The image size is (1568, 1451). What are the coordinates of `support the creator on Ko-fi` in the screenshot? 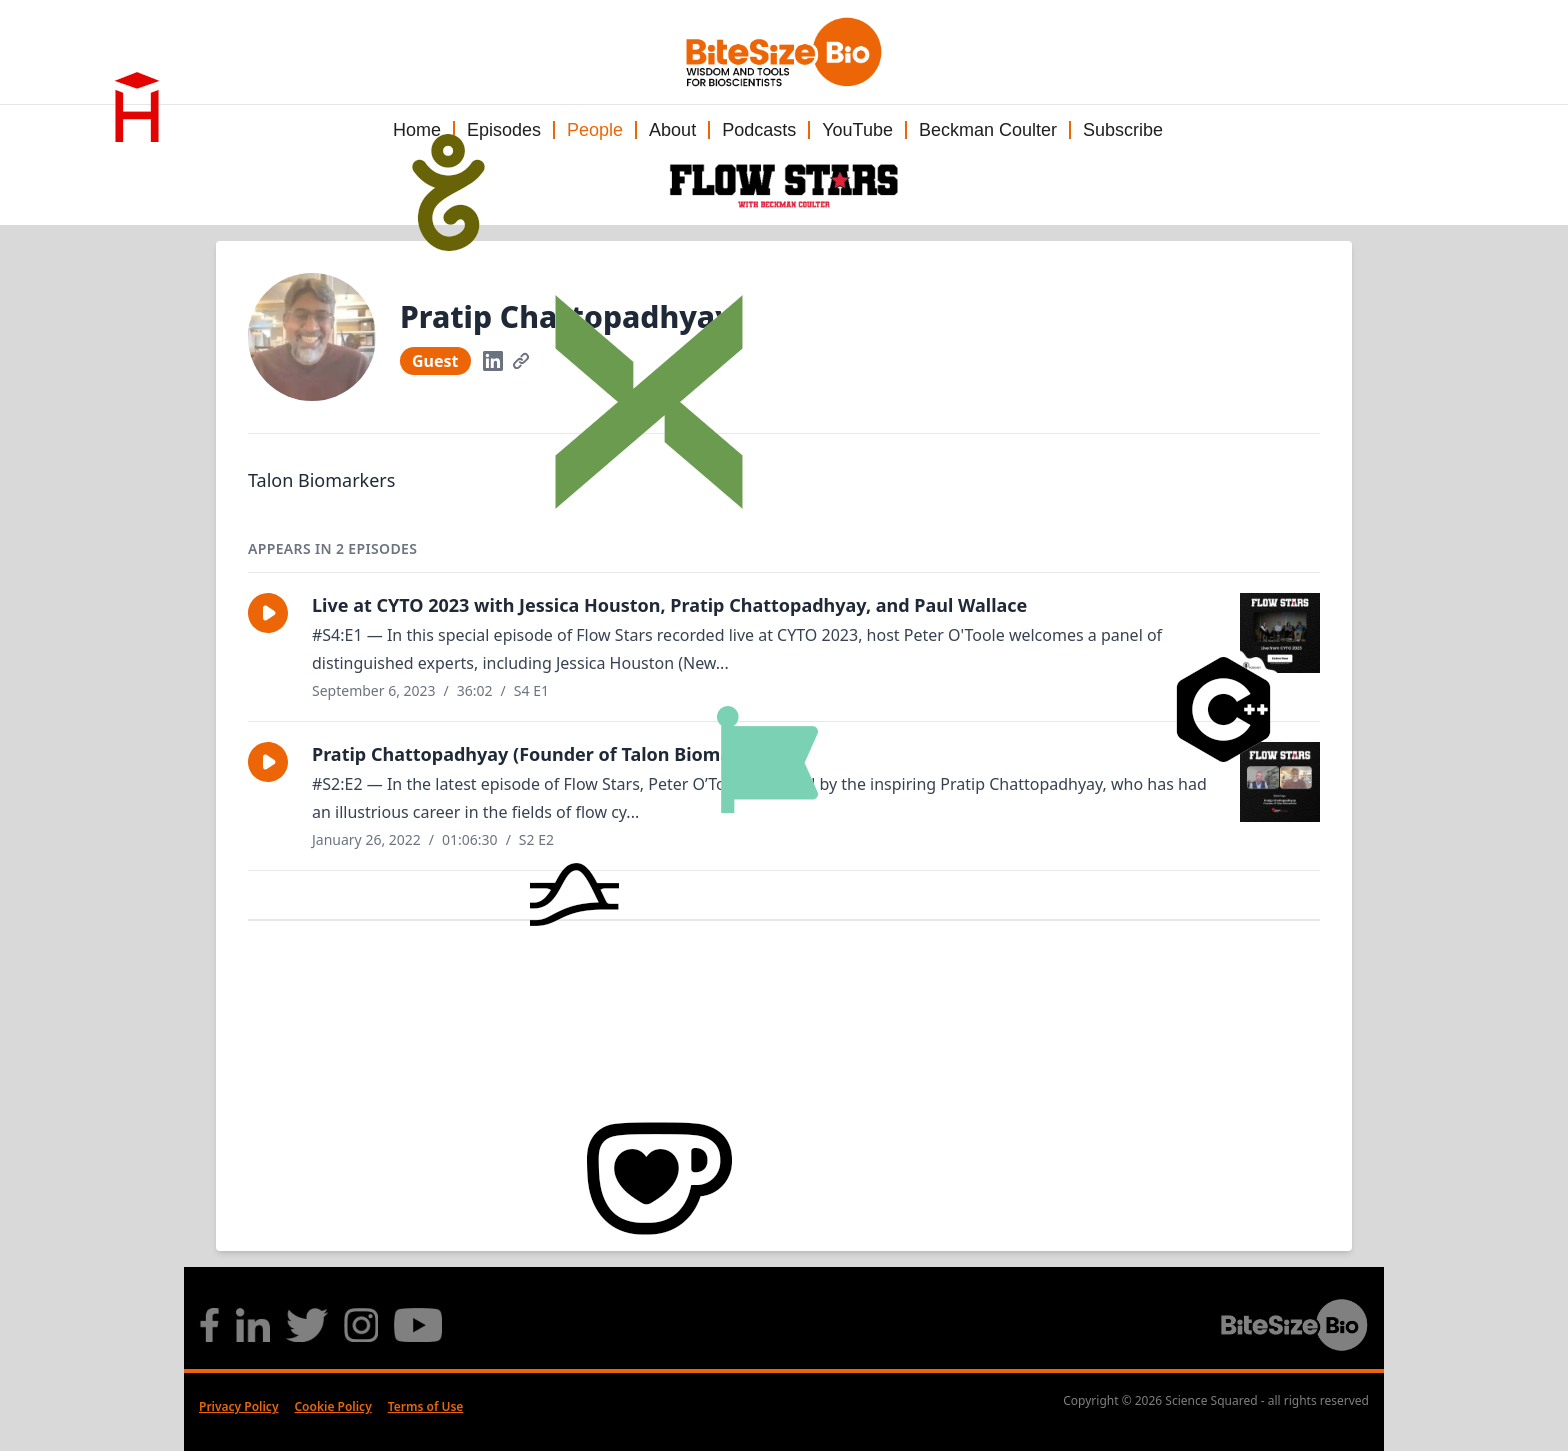 It's located at (659, 1178).